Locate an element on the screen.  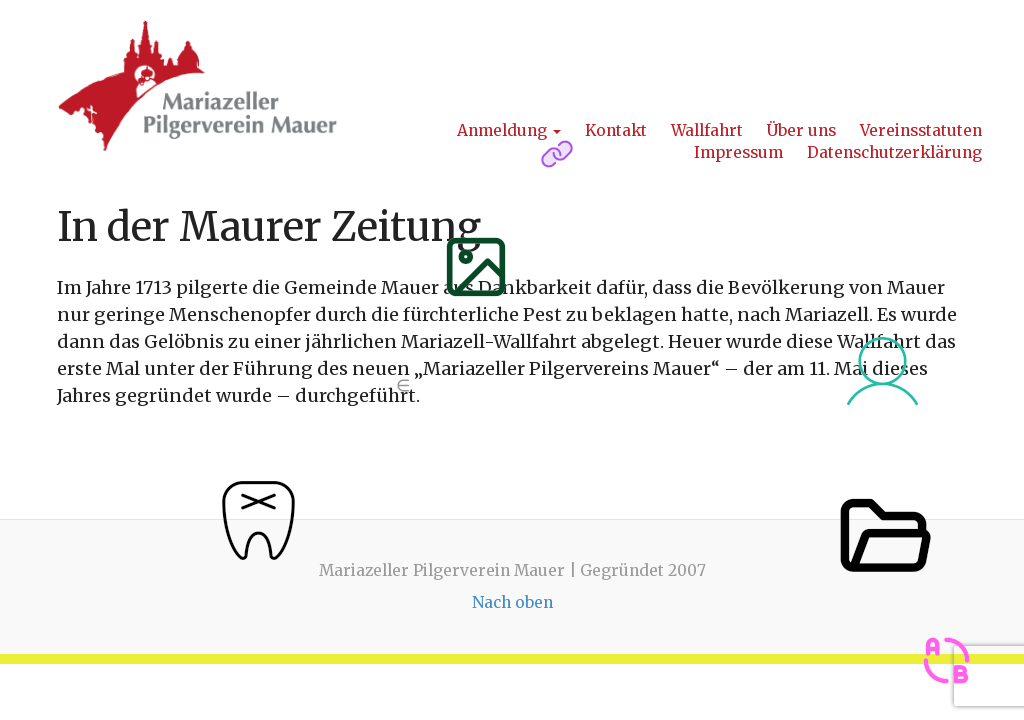
switch between option A and option B is located at coordinates (946, 660).